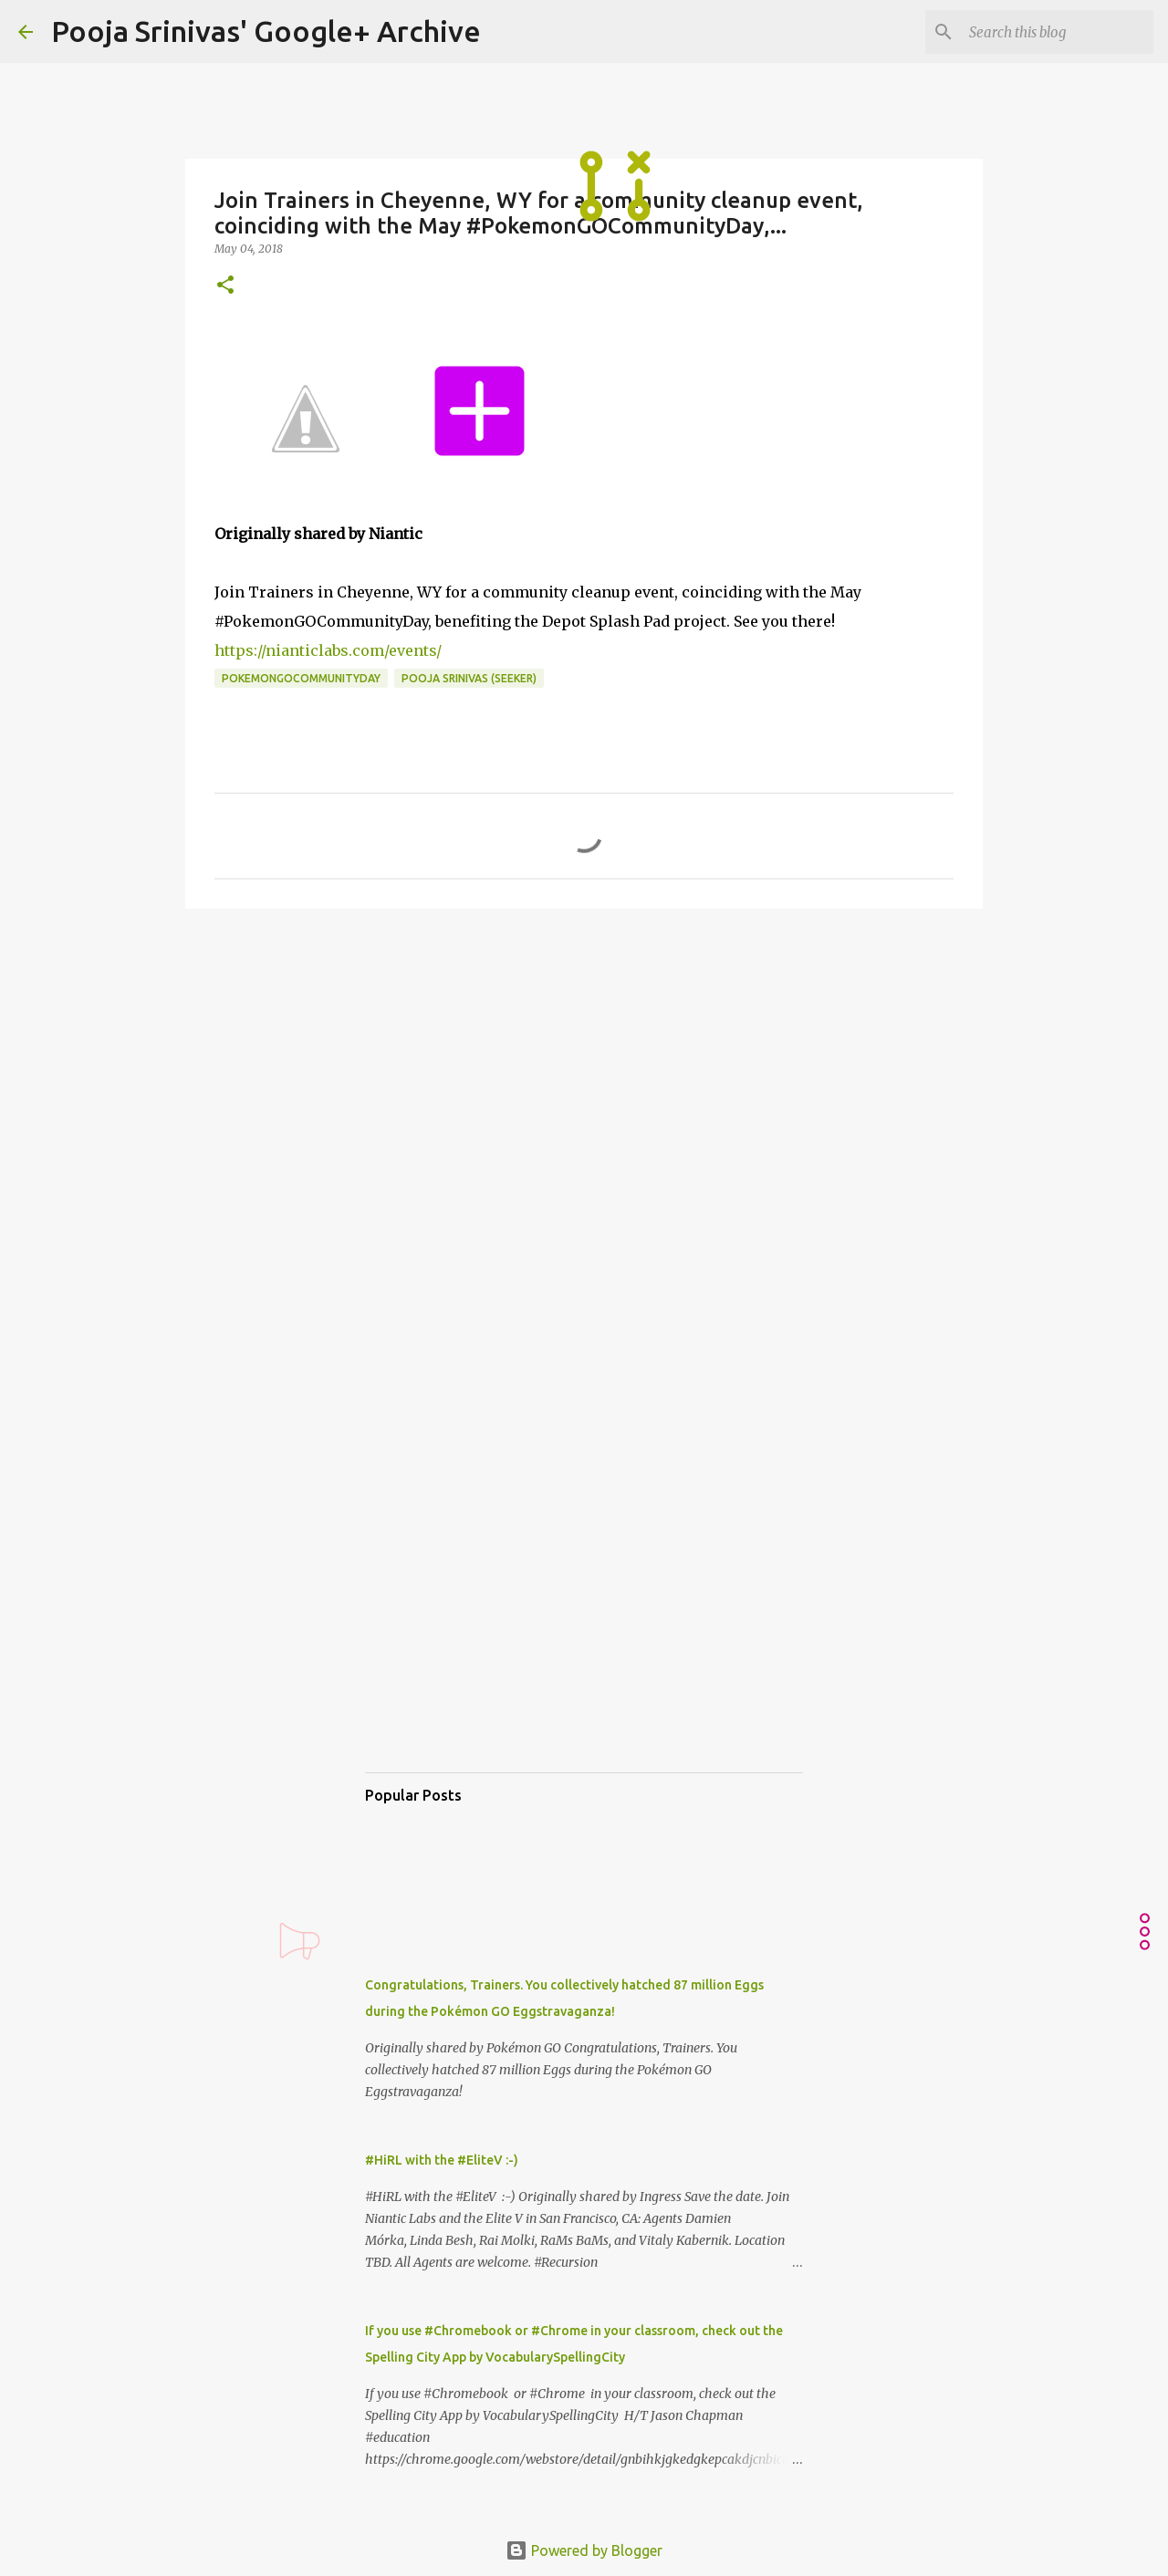 The image size is (1168, 2576). What do you see at coordinates (297, 1942) in the screenshot?
I see `make an announcement or broadcast` at bounding box center [297, 1942].